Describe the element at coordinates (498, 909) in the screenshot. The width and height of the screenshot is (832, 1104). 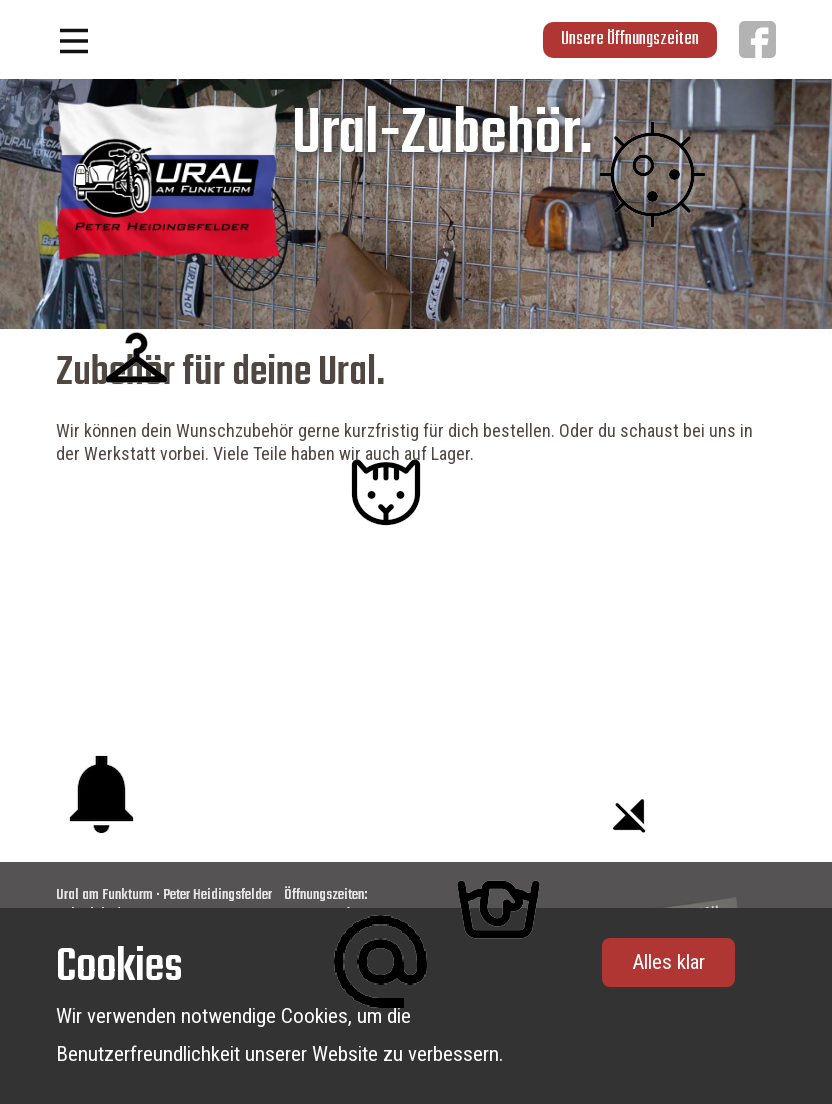
I see `wash hands reminder or hygiene indicator` at that location.